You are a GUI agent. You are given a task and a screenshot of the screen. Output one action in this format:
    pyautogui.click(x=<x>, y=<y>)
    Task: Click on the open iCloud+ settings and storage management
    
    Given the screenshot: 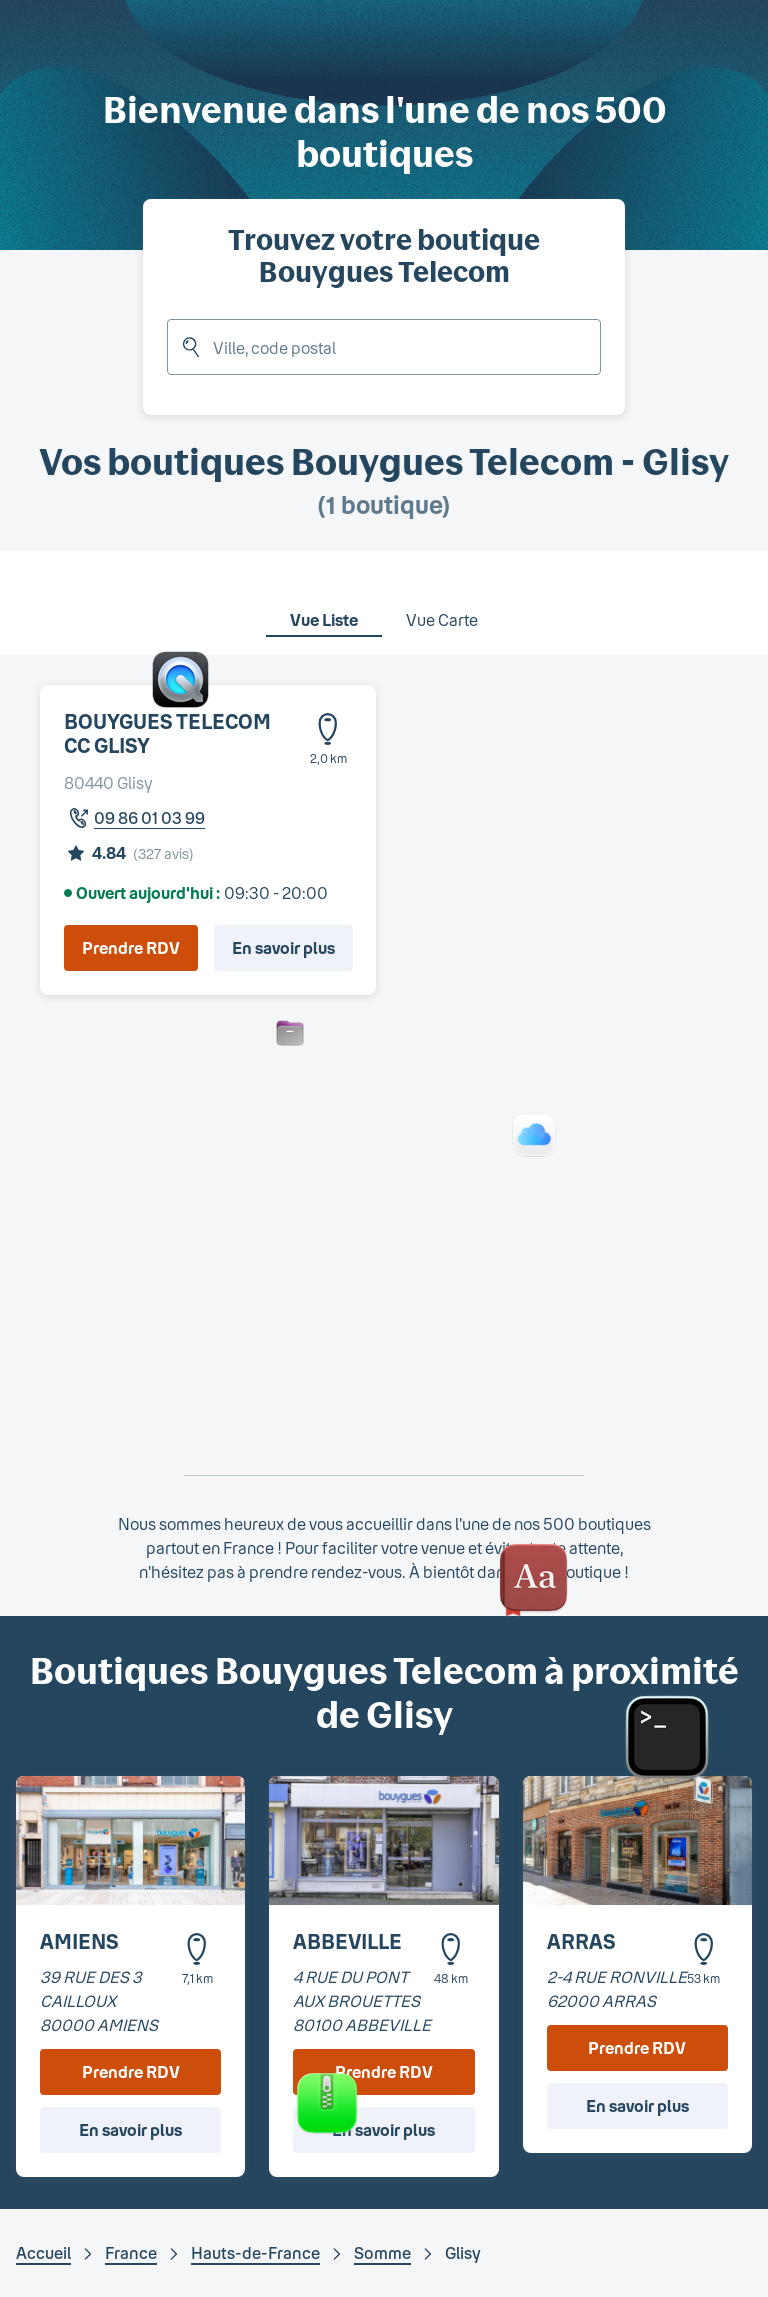 What is the action you would take?
    pyautogui.click(x=534, y=1135)
    